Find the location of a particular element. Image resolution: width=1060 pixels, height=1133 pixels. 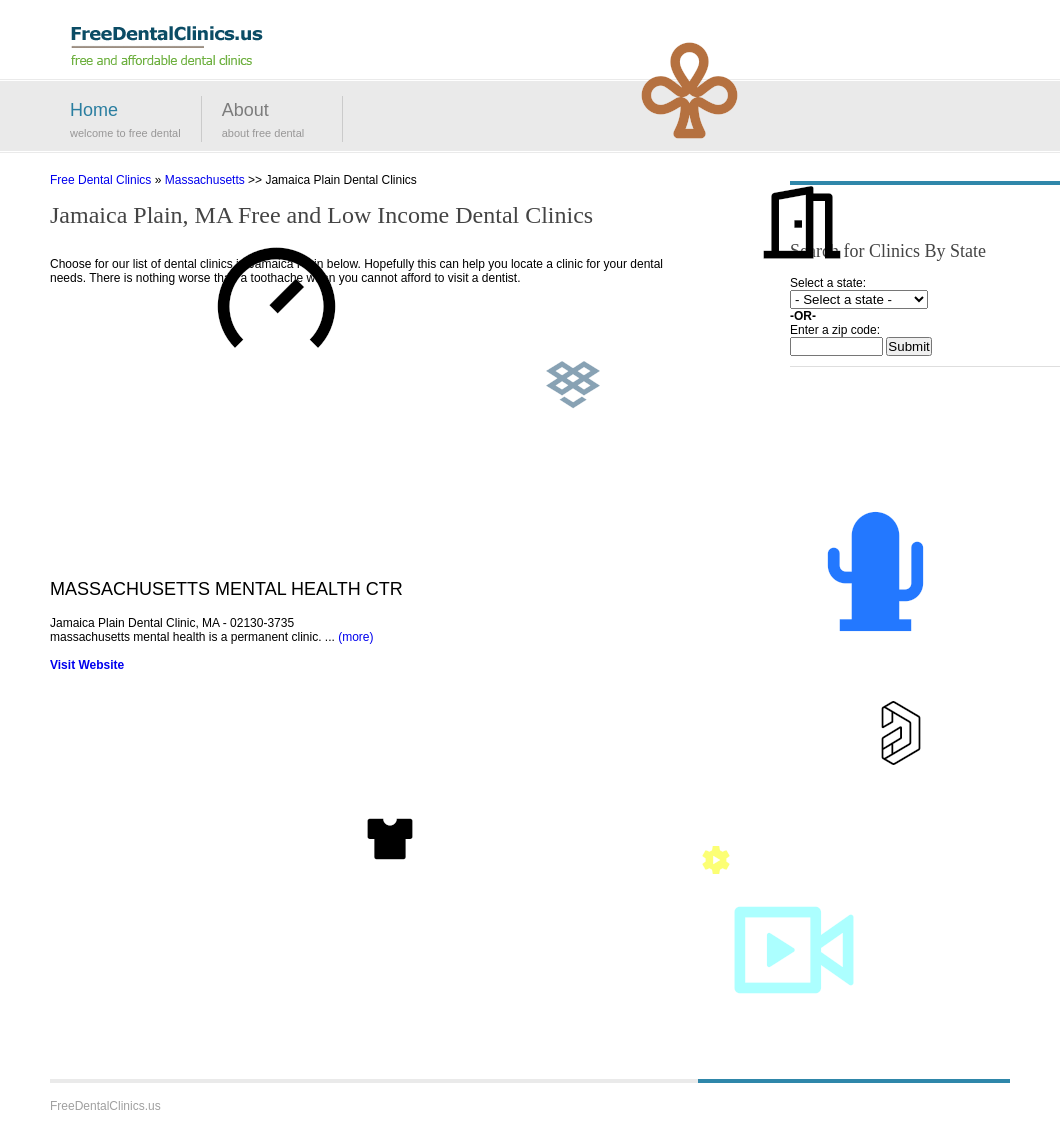

open Altium Designer application is located at coordinates (901, 733).